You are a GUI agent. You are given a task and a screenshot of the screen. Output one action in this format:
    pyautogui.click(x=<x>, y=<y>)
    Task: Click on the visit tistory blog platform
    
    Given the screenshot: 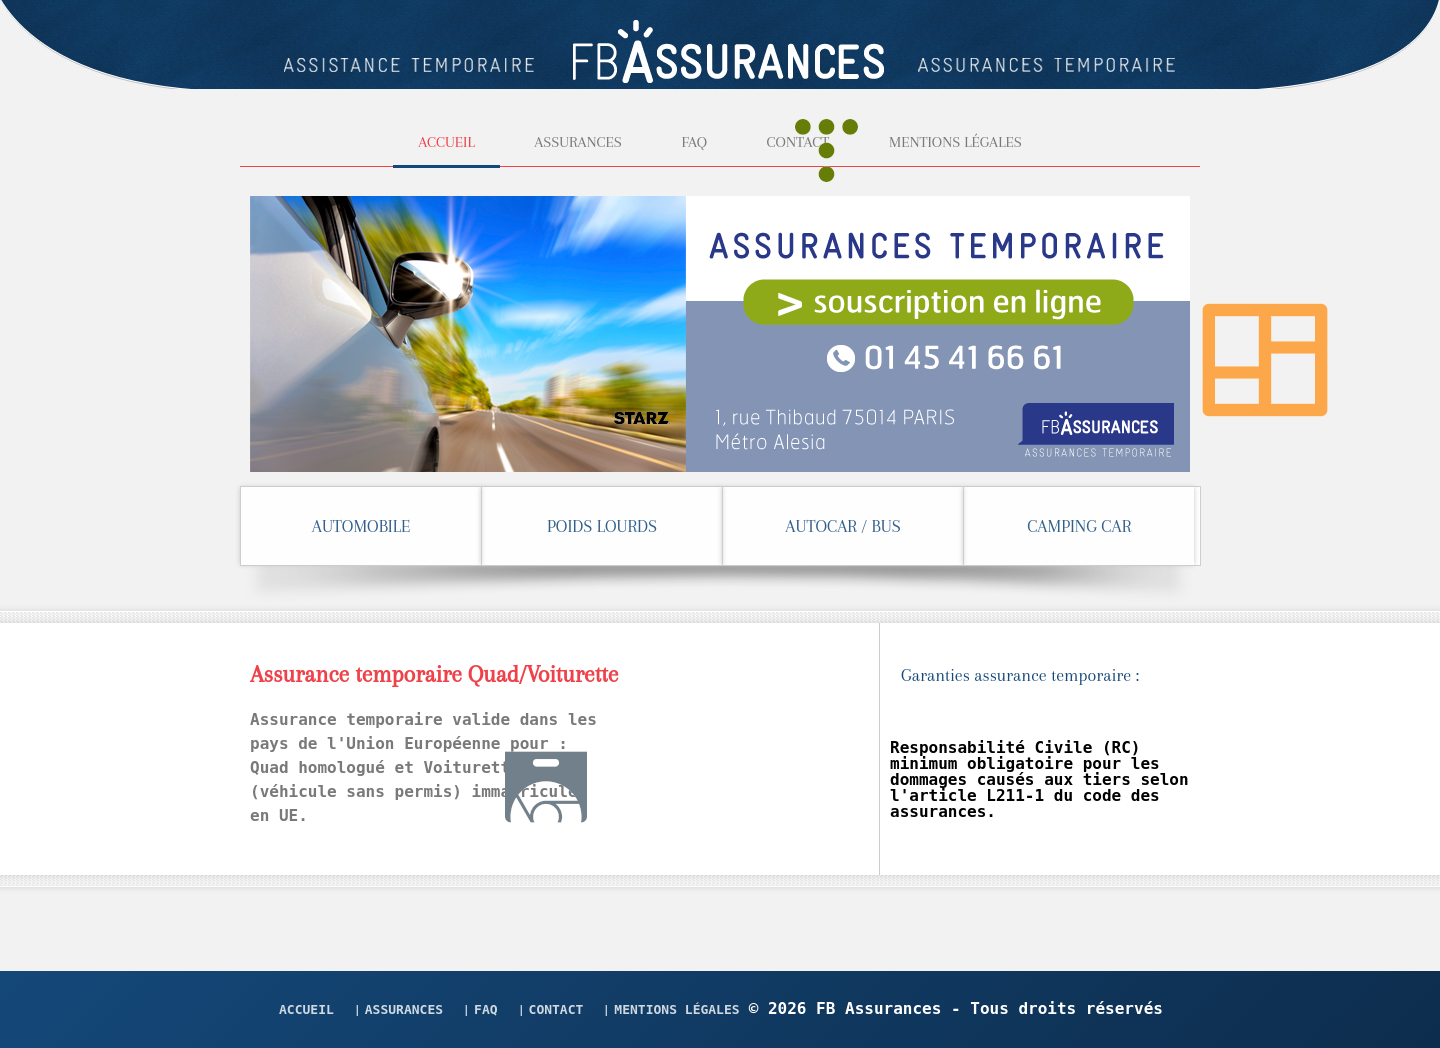 What is the action you would take?
    pyautogui.click(x=826, y=150)
    